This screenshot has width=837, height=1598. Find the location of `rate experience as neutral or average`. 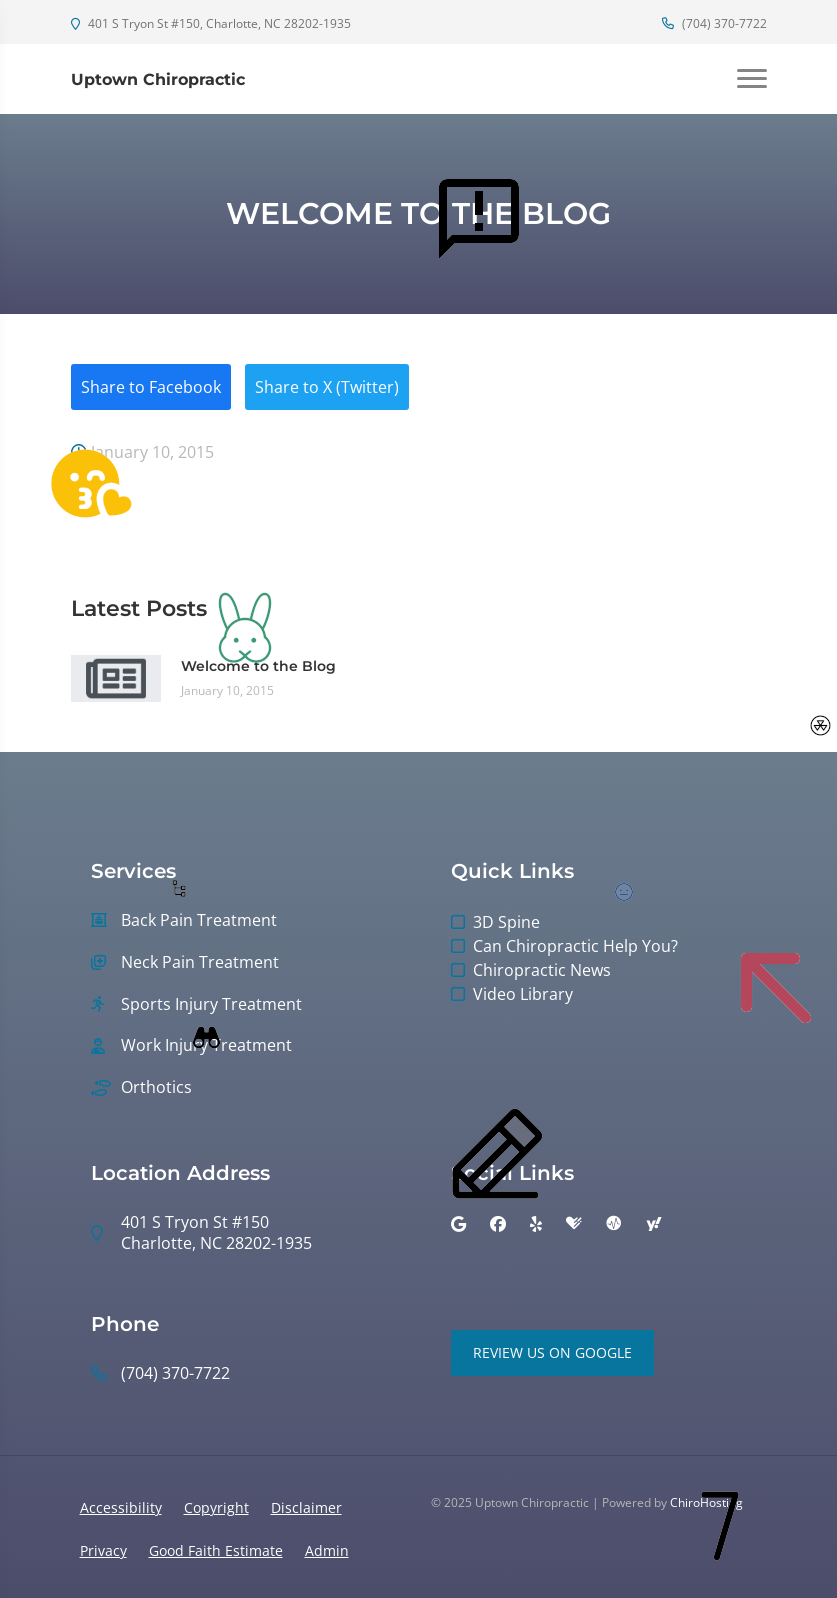

rate experience as neutral or average is located at coordinates (624, 892).